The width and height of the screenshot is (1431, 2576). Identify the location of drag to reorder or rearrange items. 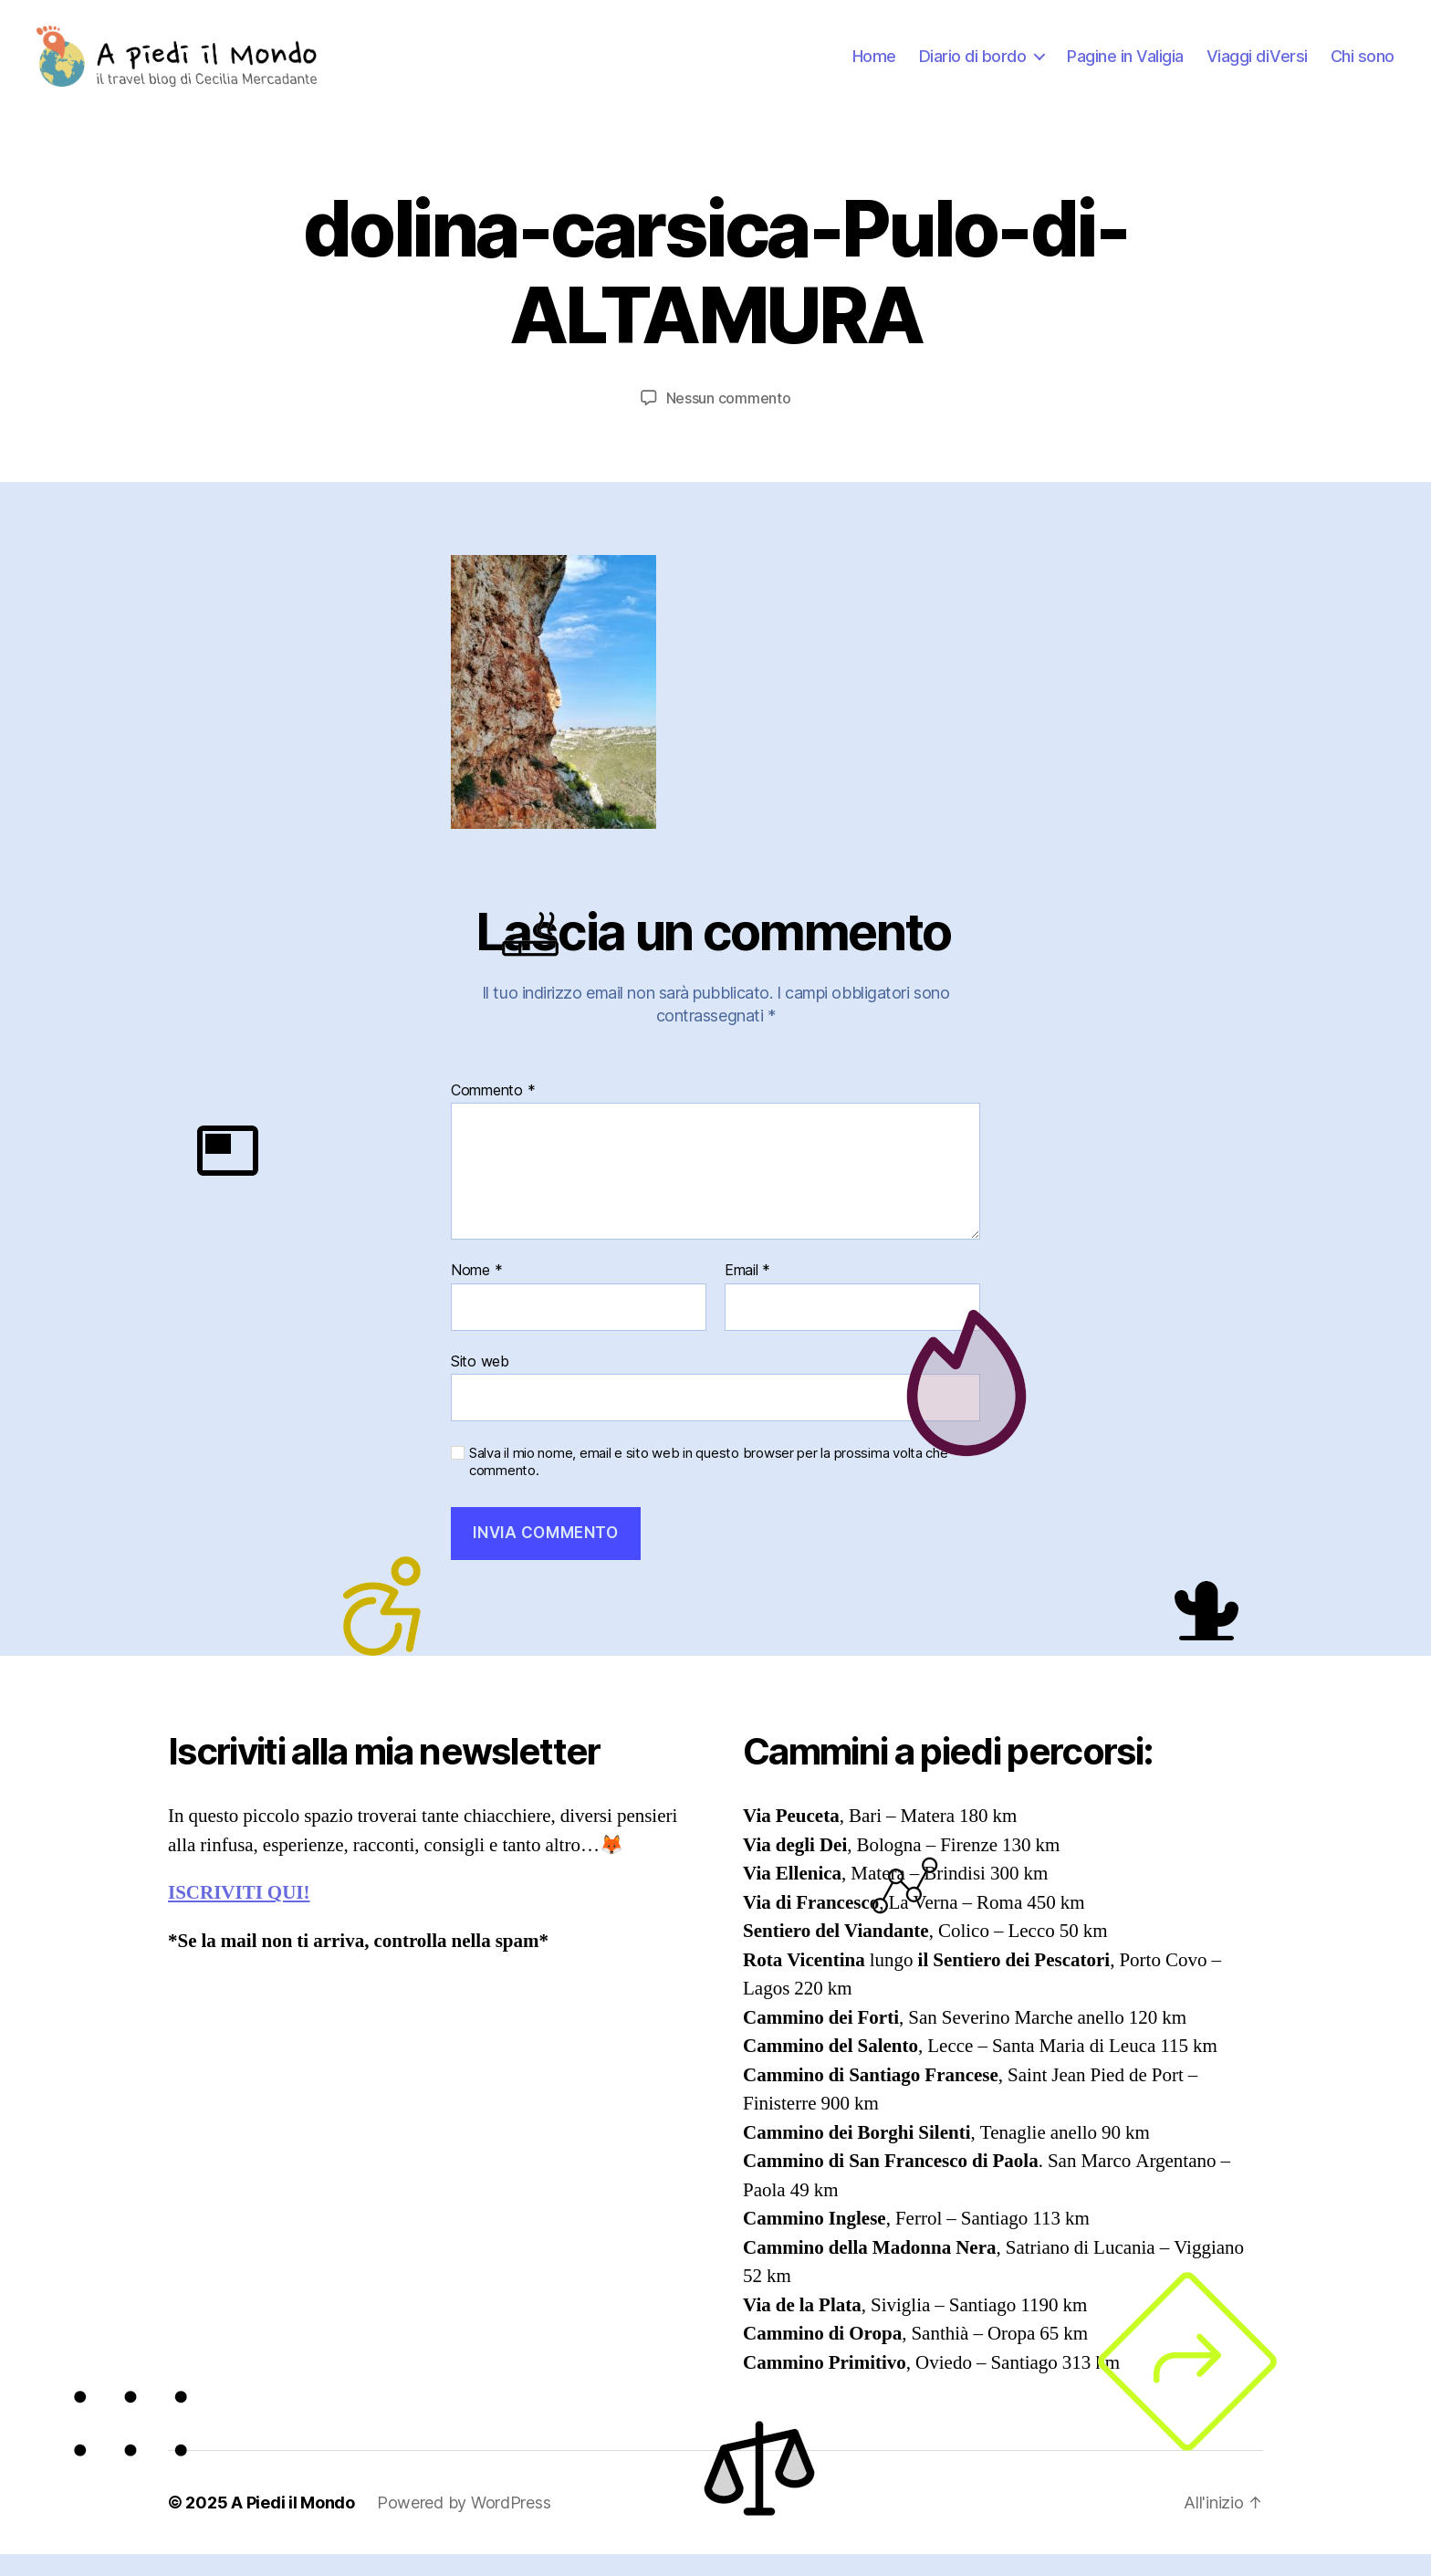
(131, 2424).